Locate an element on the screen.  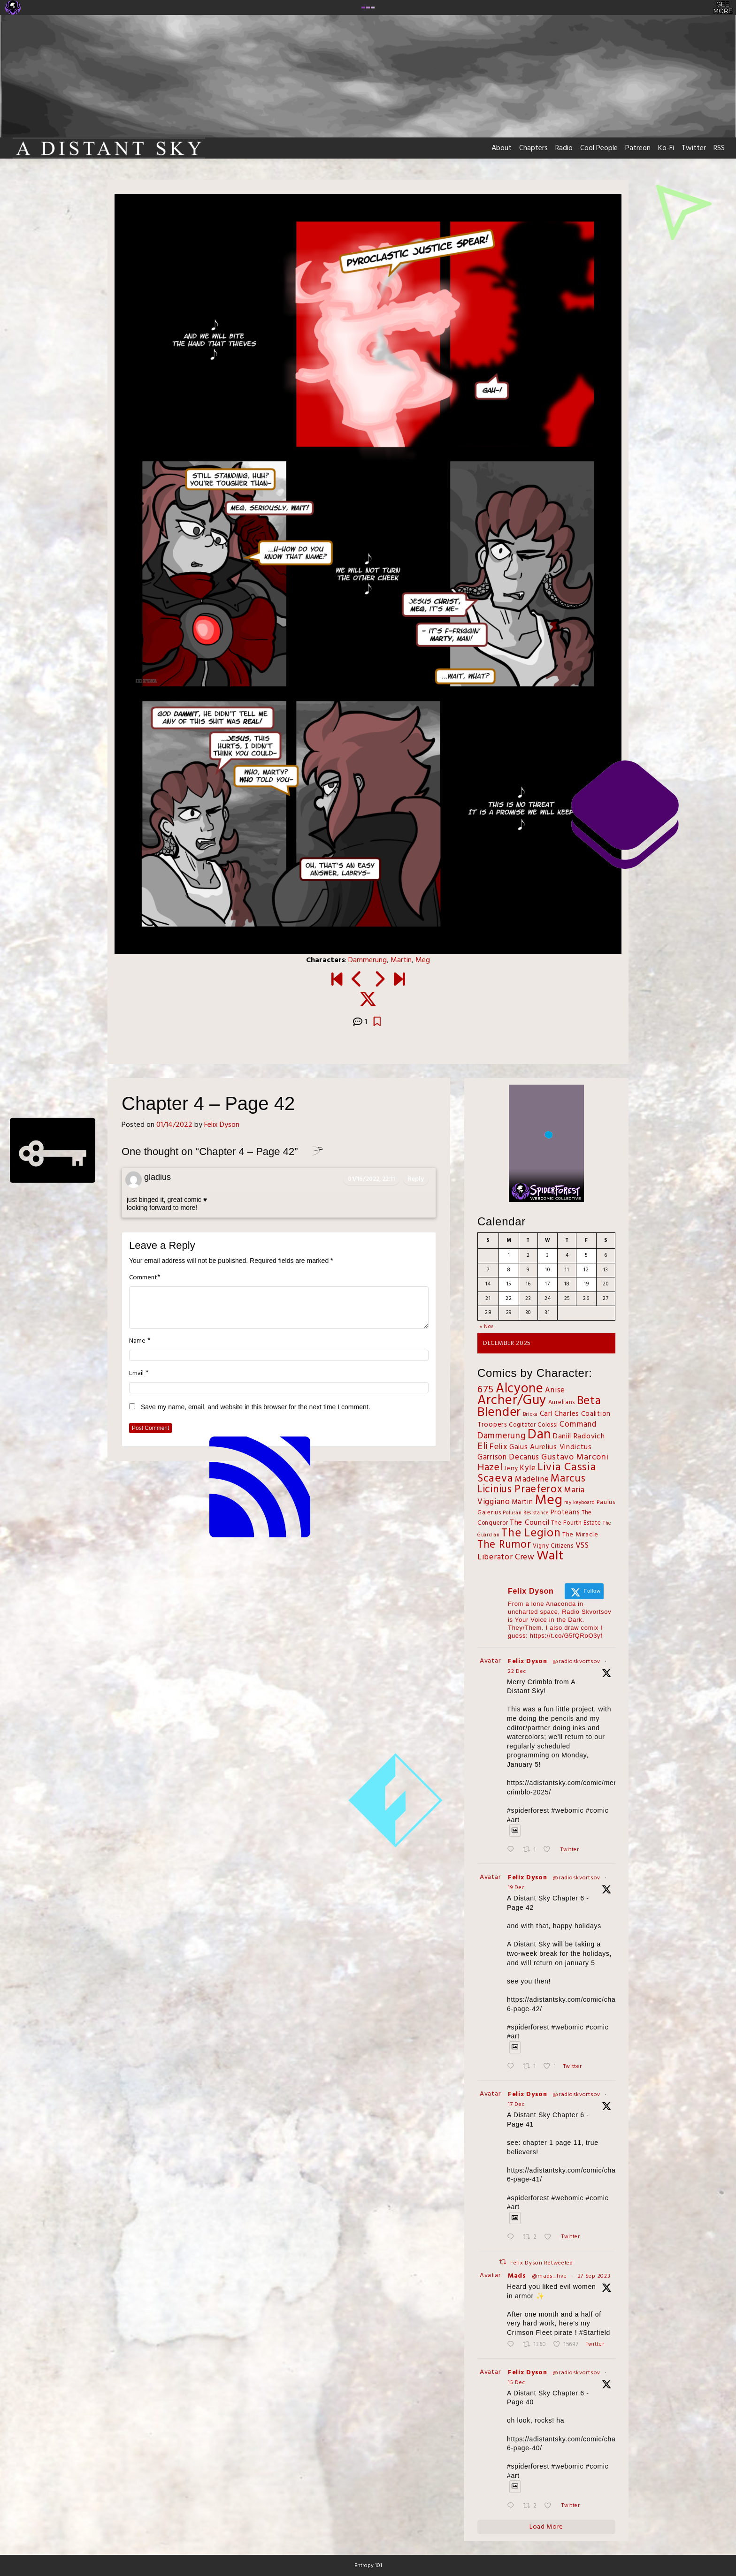
MQTT protocol or messaging service integration is located at coordinates (260, 1487).